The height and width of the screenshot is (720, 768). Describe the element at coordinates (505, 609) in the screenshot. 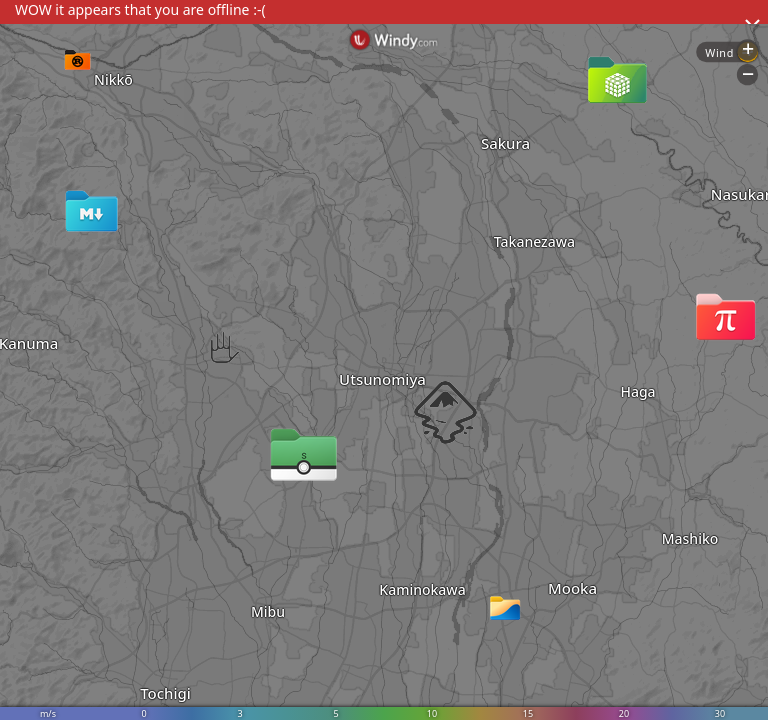

I see `open your files folder` at that location.